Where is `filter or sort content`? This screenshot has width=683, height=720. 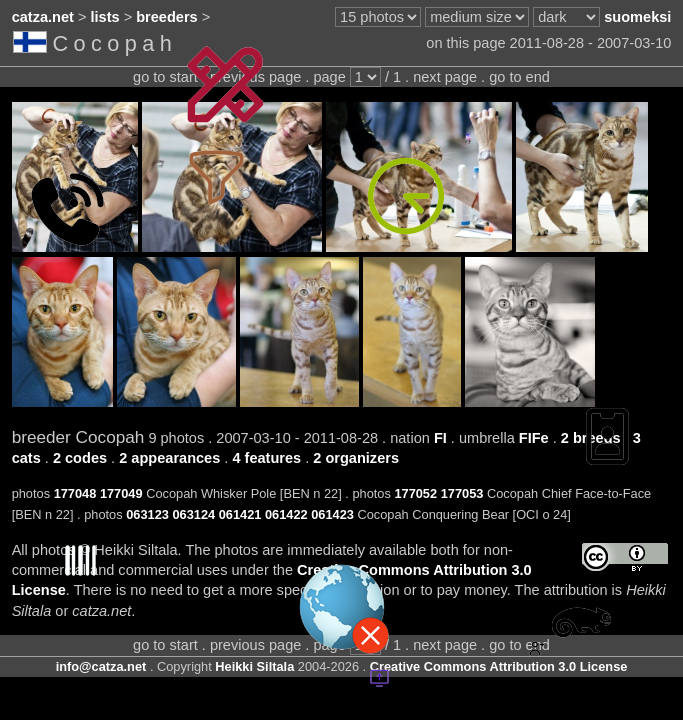 filter or sort content is located at coordinates (216, 177).